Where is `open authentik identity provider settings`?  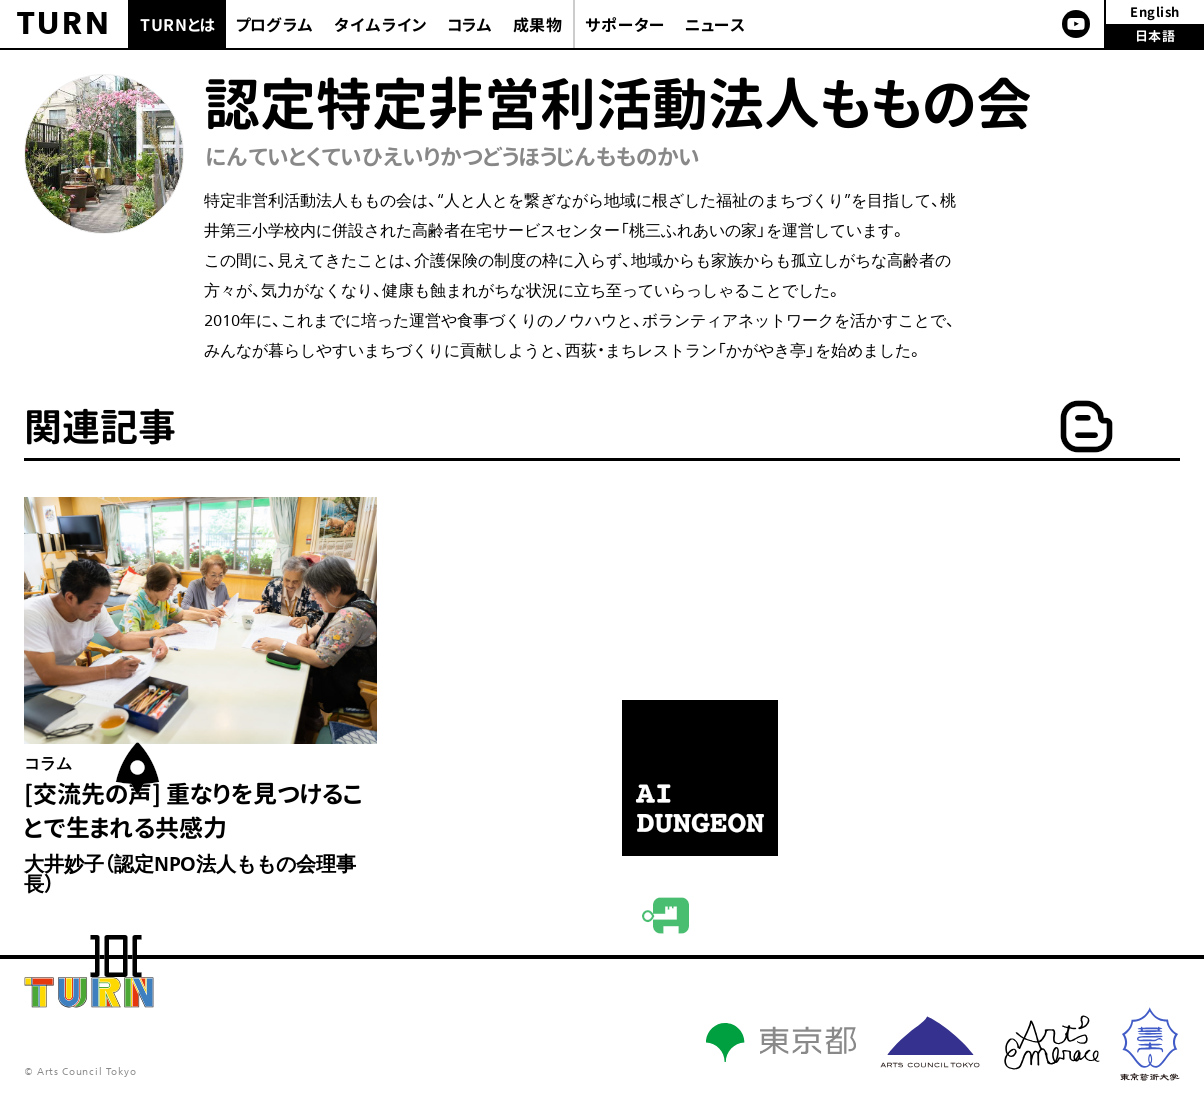 open authentik identity provider settings is located at coordinates (665, 915).